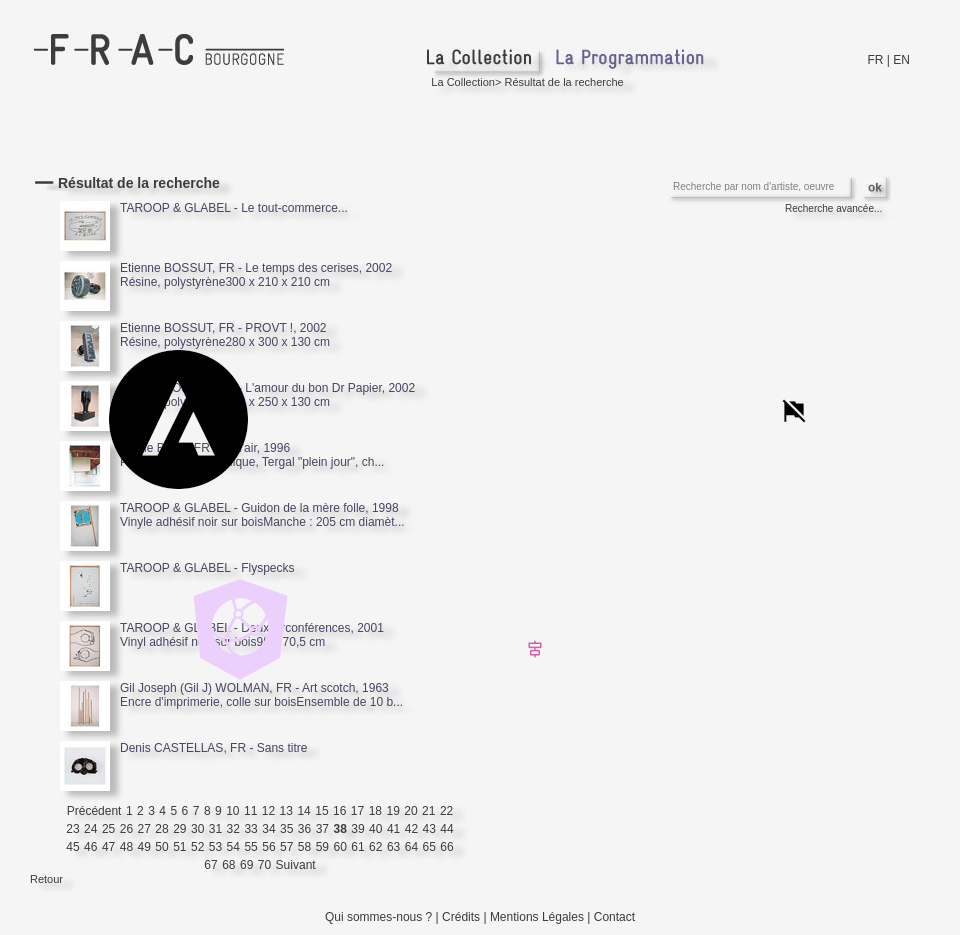 Image resolution: width=960 pixels, height=935 pixels. What do you see at coordinates (794, 411) in the screenshot?
I see `remove flag or marker` at bounding box center [794, 411].